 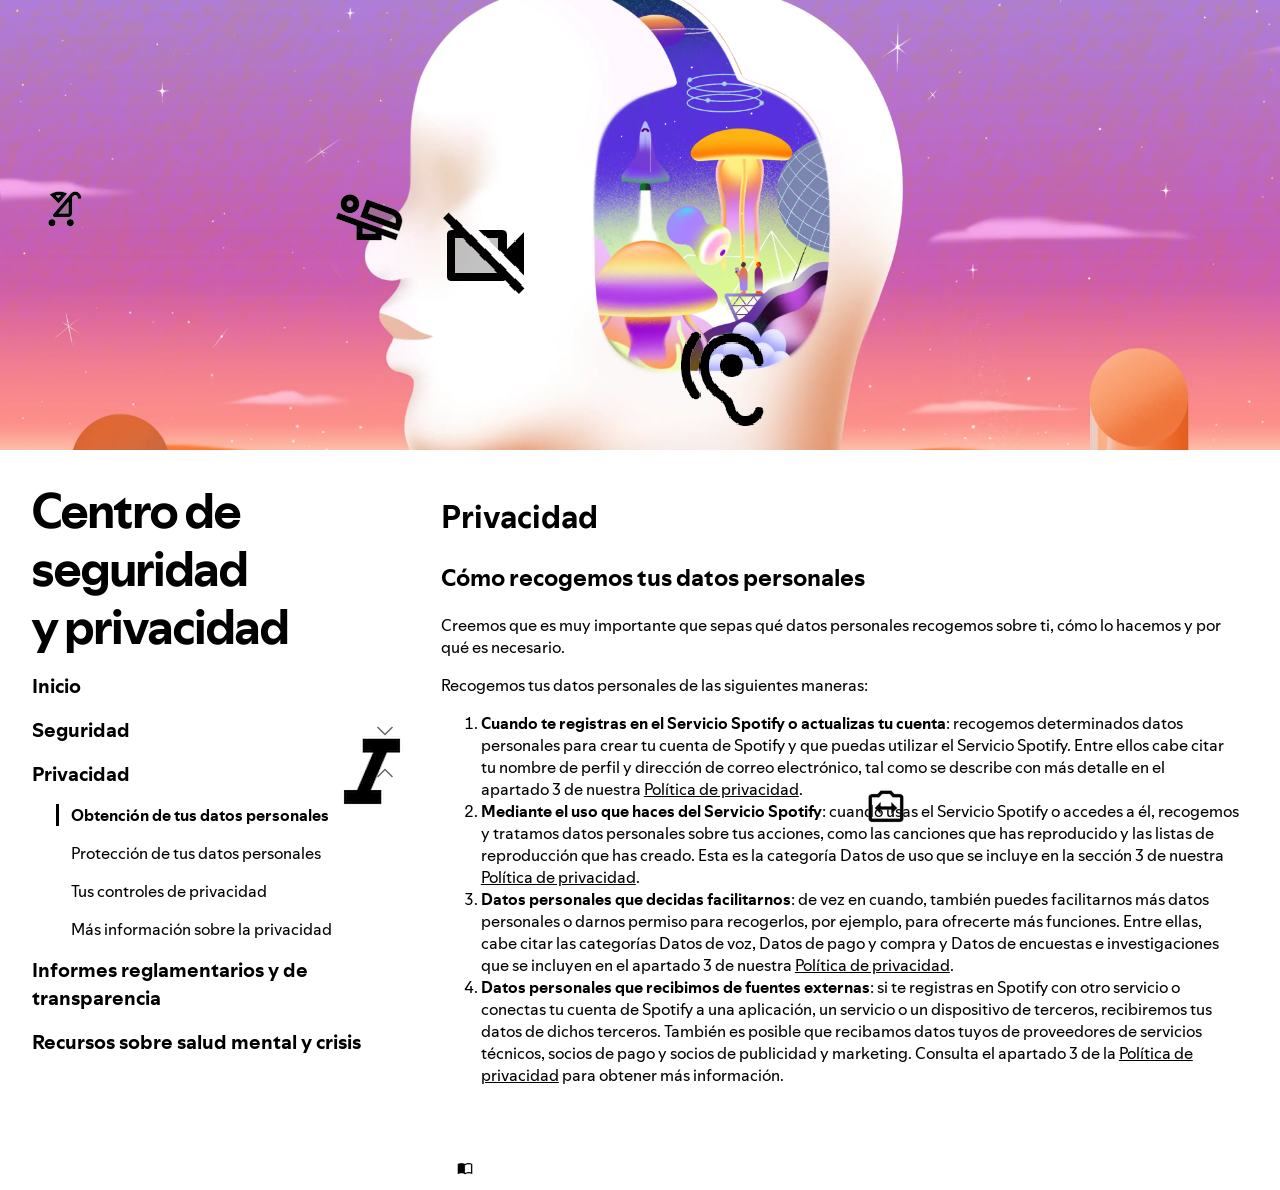 I want to click on switch between front and rear camera, so click(x=886, y=808).